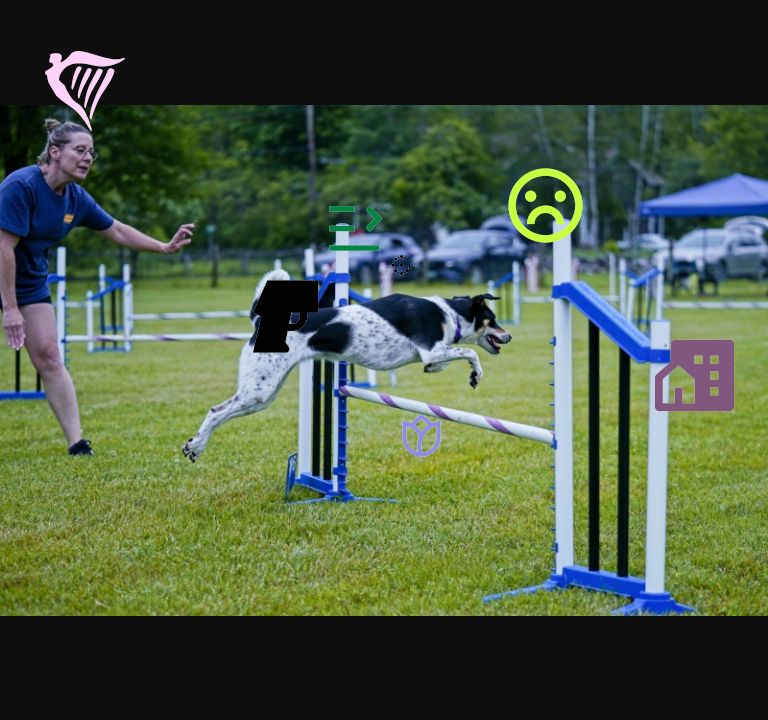  What do you see at coordinates (694, 375) in the screenshot?
I see `access community features or forums` at bounding box center [694, 375].